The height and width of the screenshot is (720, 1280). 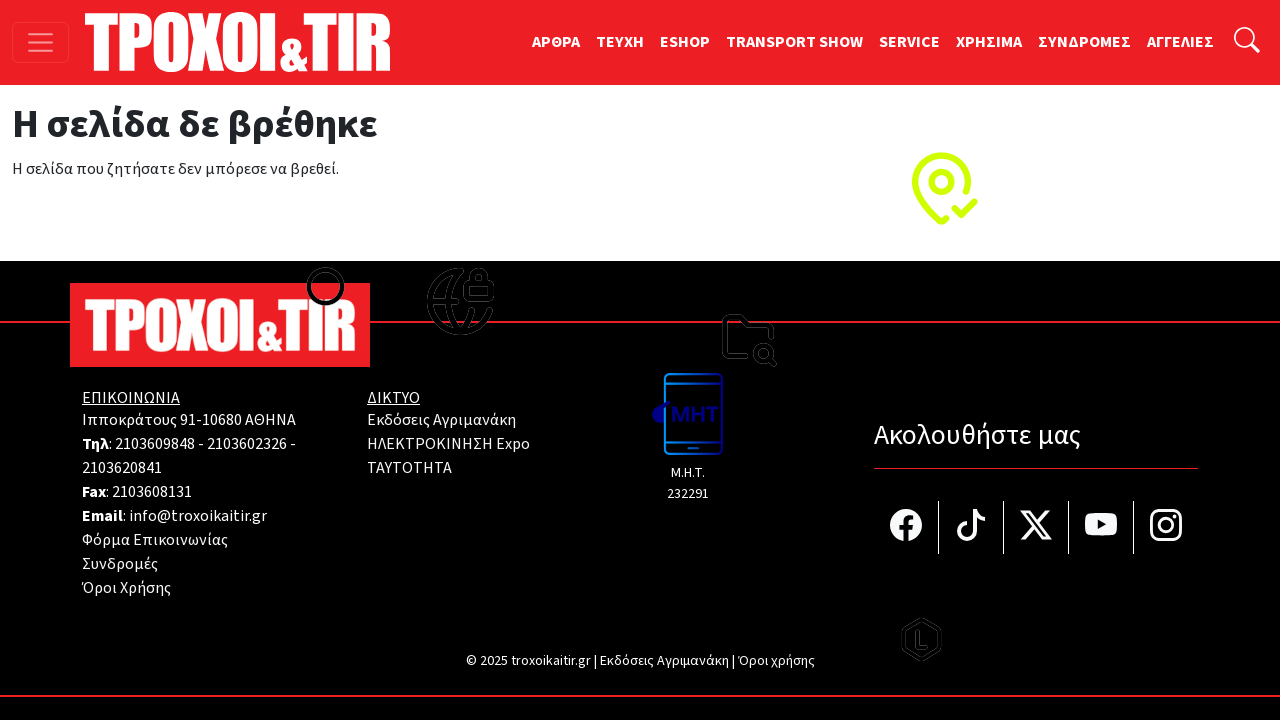 I want to click on indicates an unselected or inactive radio button option, so click(x=325, y=286).